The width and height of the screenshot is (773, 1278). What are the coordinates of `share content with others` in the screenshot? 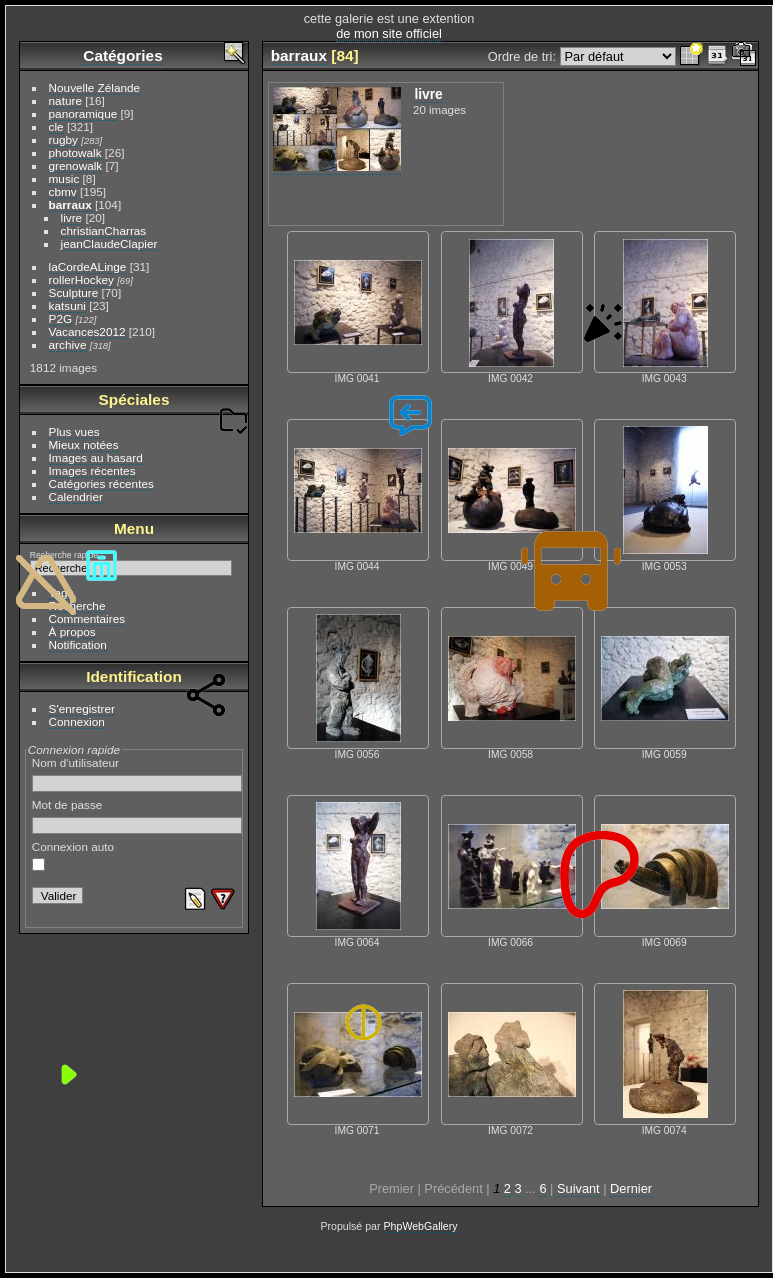 It's located at (206, 695).